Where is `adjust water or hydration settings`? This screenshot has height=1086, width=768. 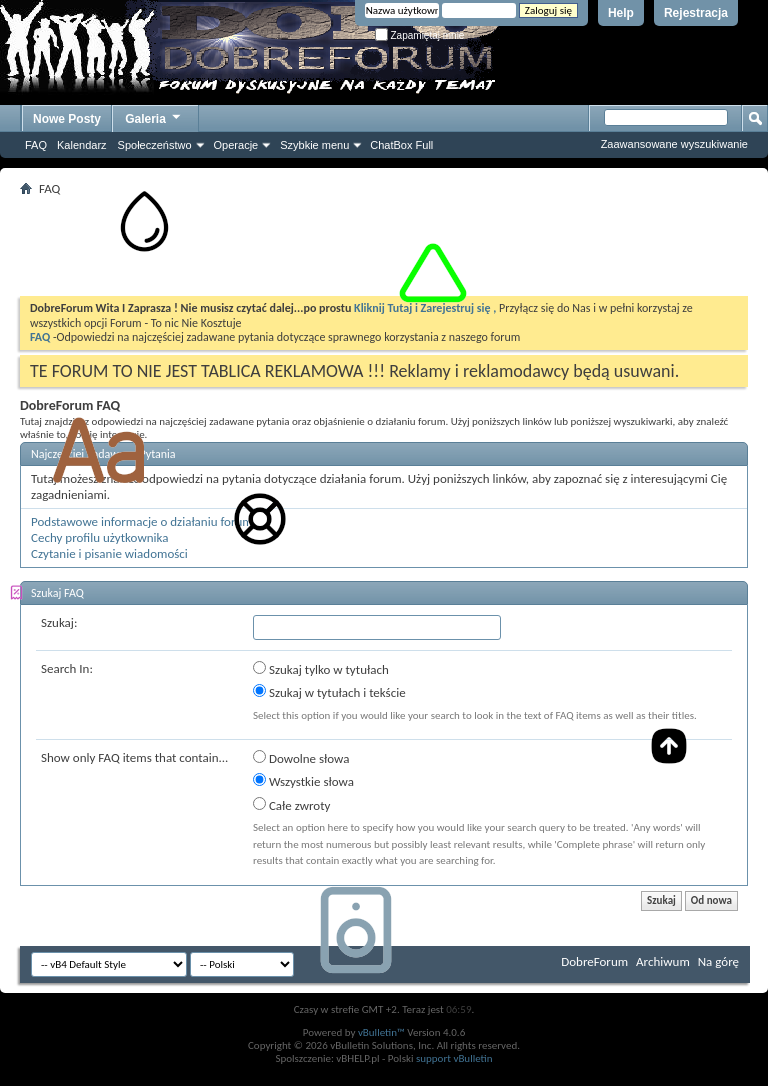
adjust water or hydration settings is located at coordinates (144, 223).